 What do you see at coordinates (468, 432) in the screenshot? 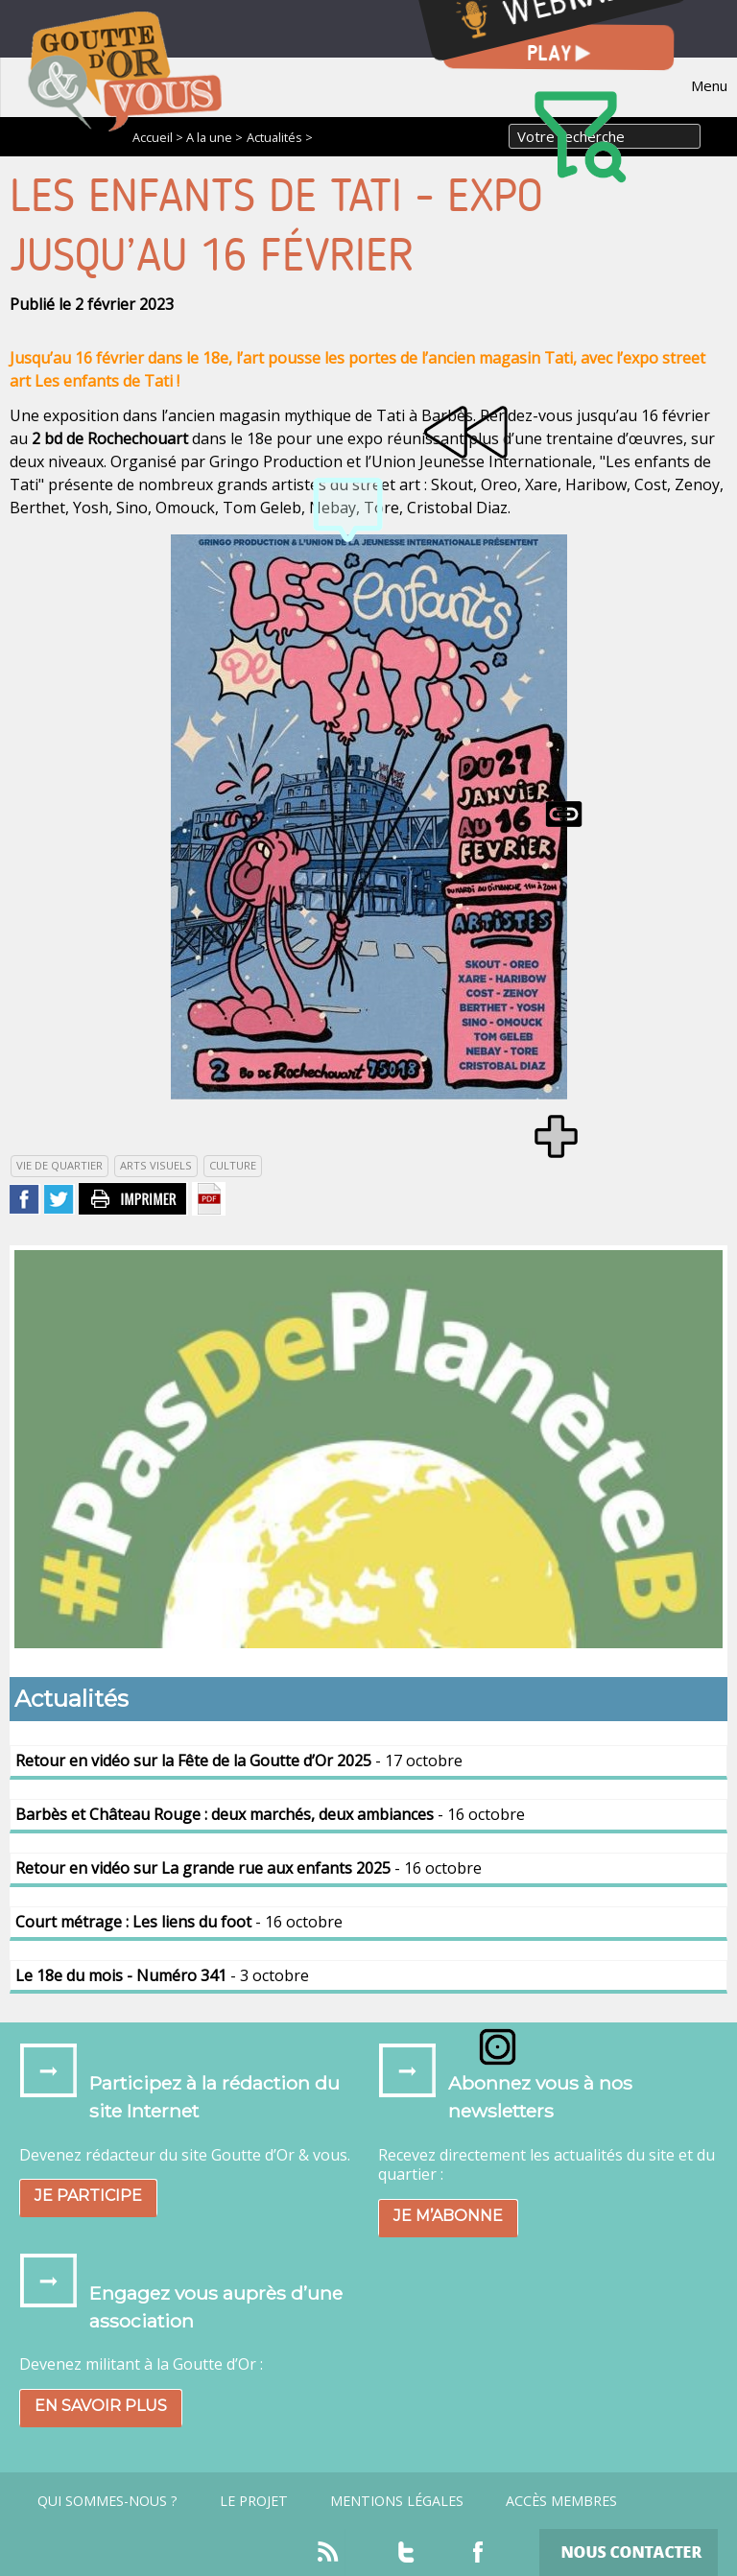
I see `rewind or skip backward in media playback` at bounding box center [468, 432].